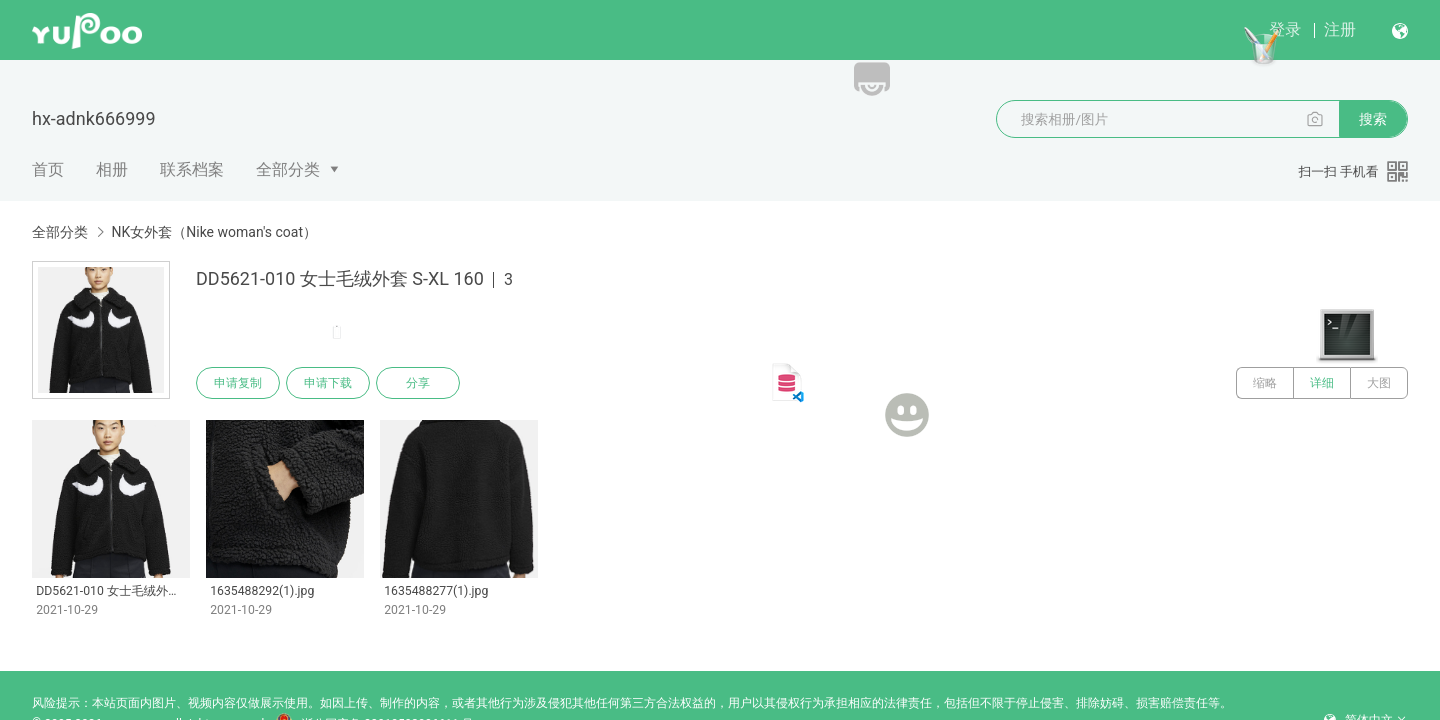  Describe the element at coordinates (907, 415) in the screenshot. I see `react with a happy emoji` at that location.